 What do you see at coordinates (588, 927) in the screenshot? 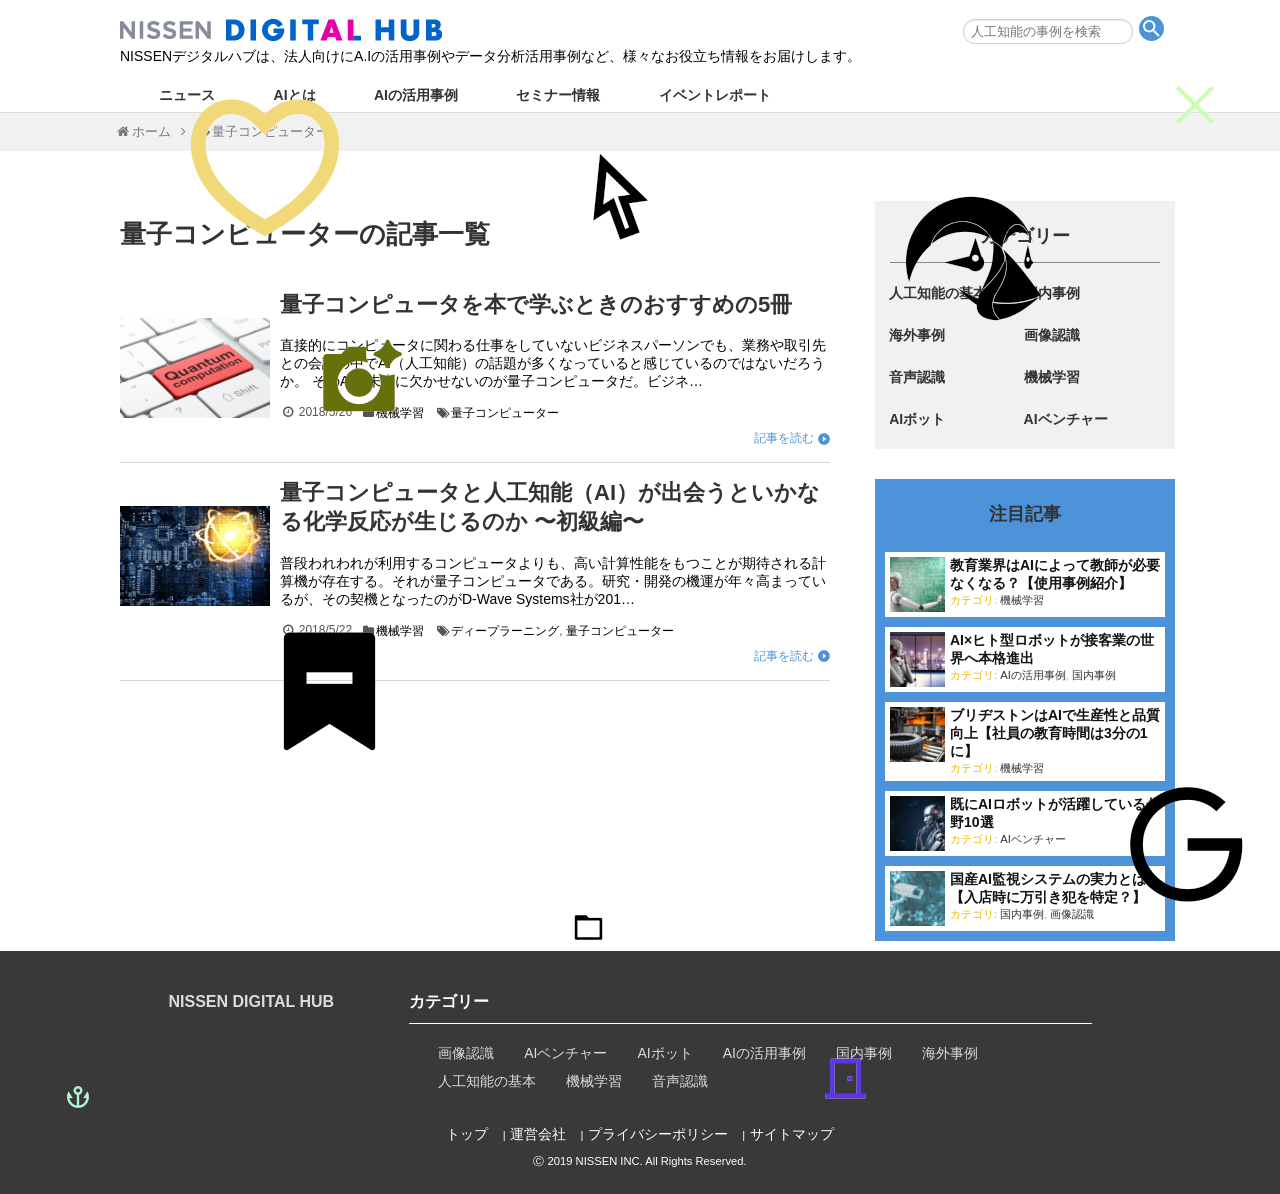
I see `open folder to view files` at bounding box center [588, 927].